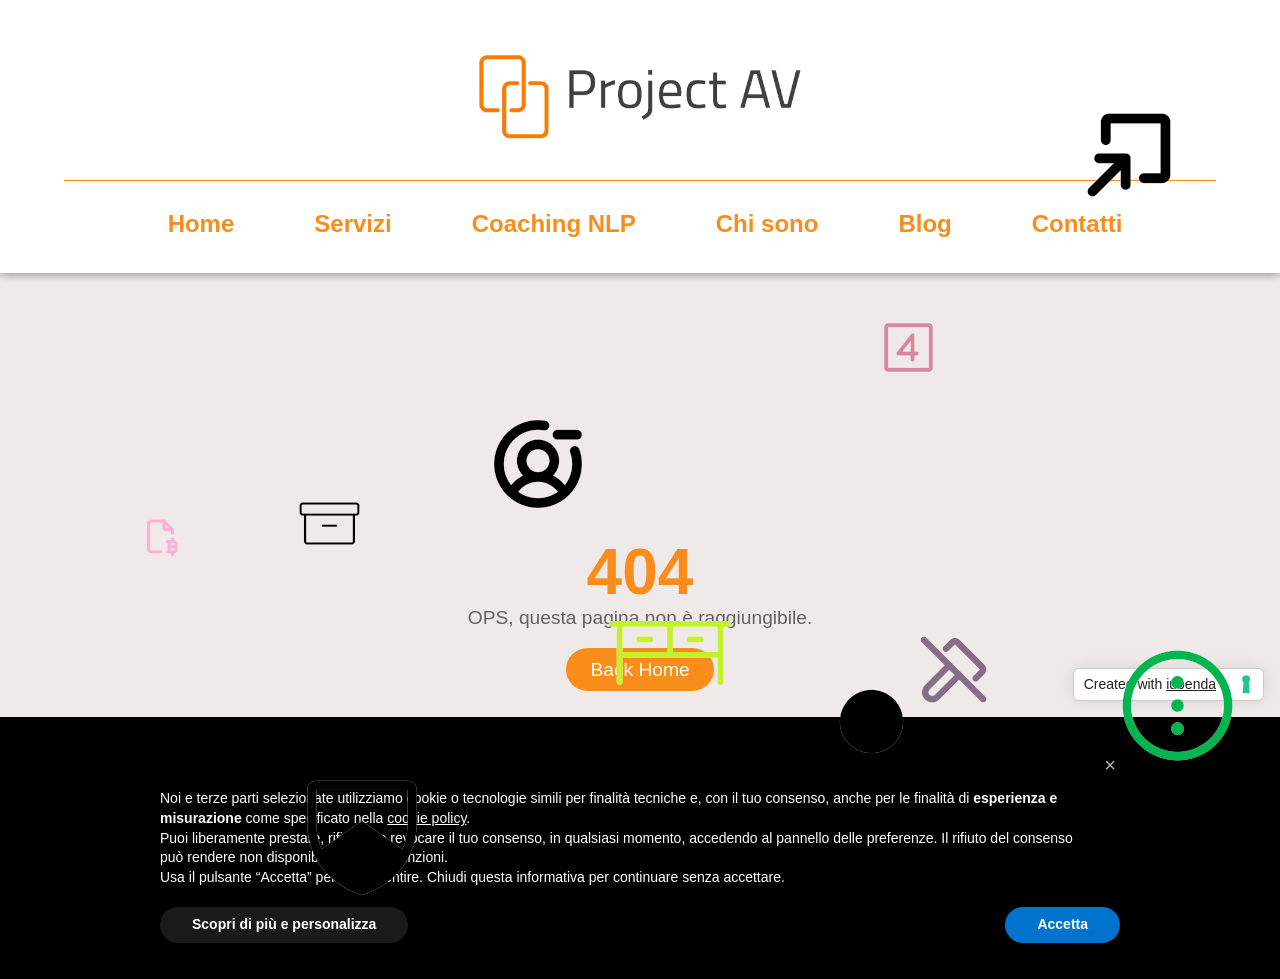  Describe the element at coordinates (538, 464) in the screenshot. I see `remove a user from your contacts` at that location.